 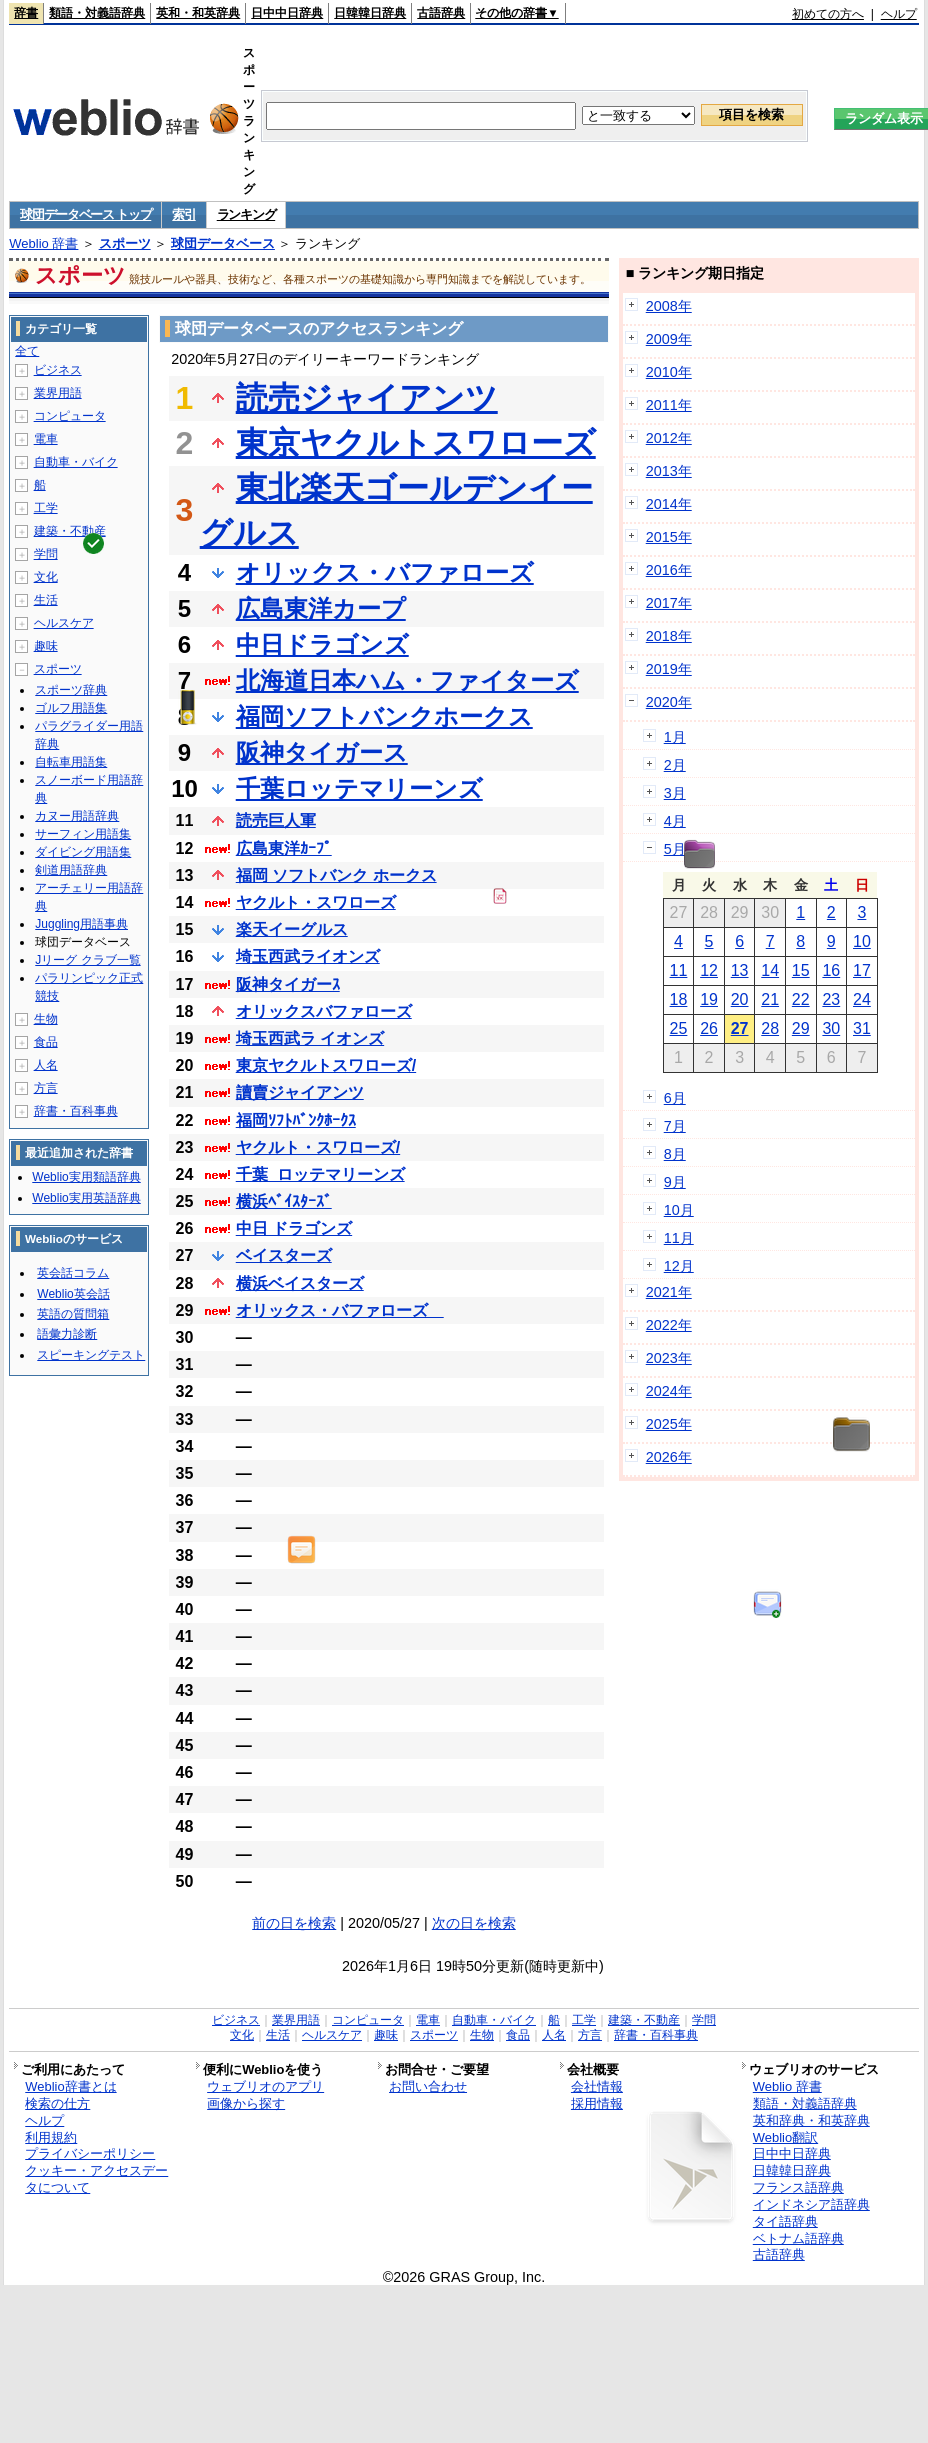 I want to click on libreoffice math formula file, so click(x=500, y=896).